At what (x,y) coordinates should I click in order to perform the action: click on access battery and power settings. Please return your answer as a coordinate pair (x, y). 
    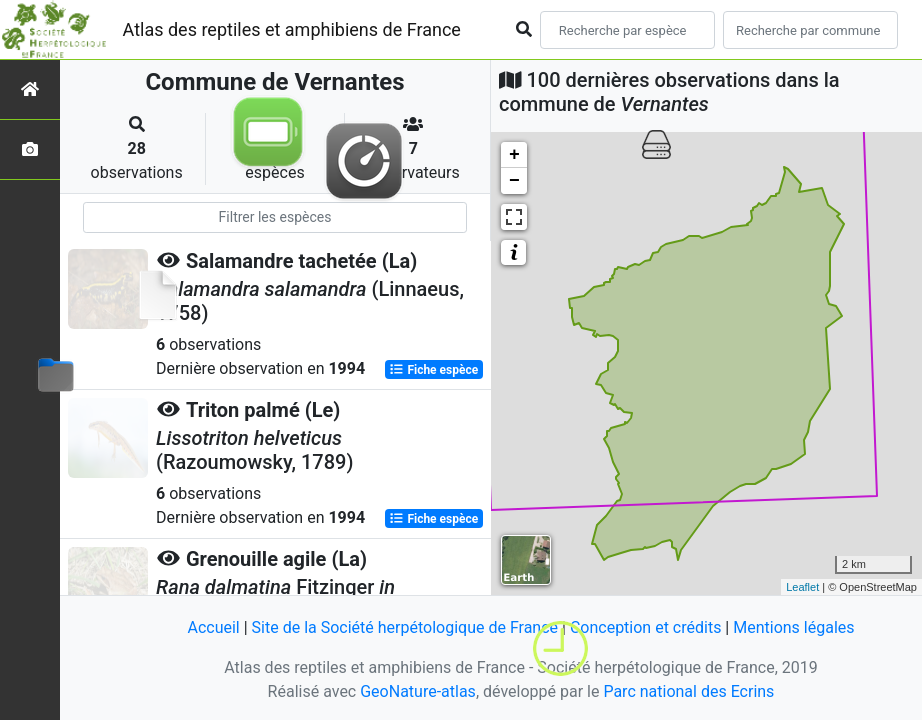
    Looking at the image, I should click on (268, 133).